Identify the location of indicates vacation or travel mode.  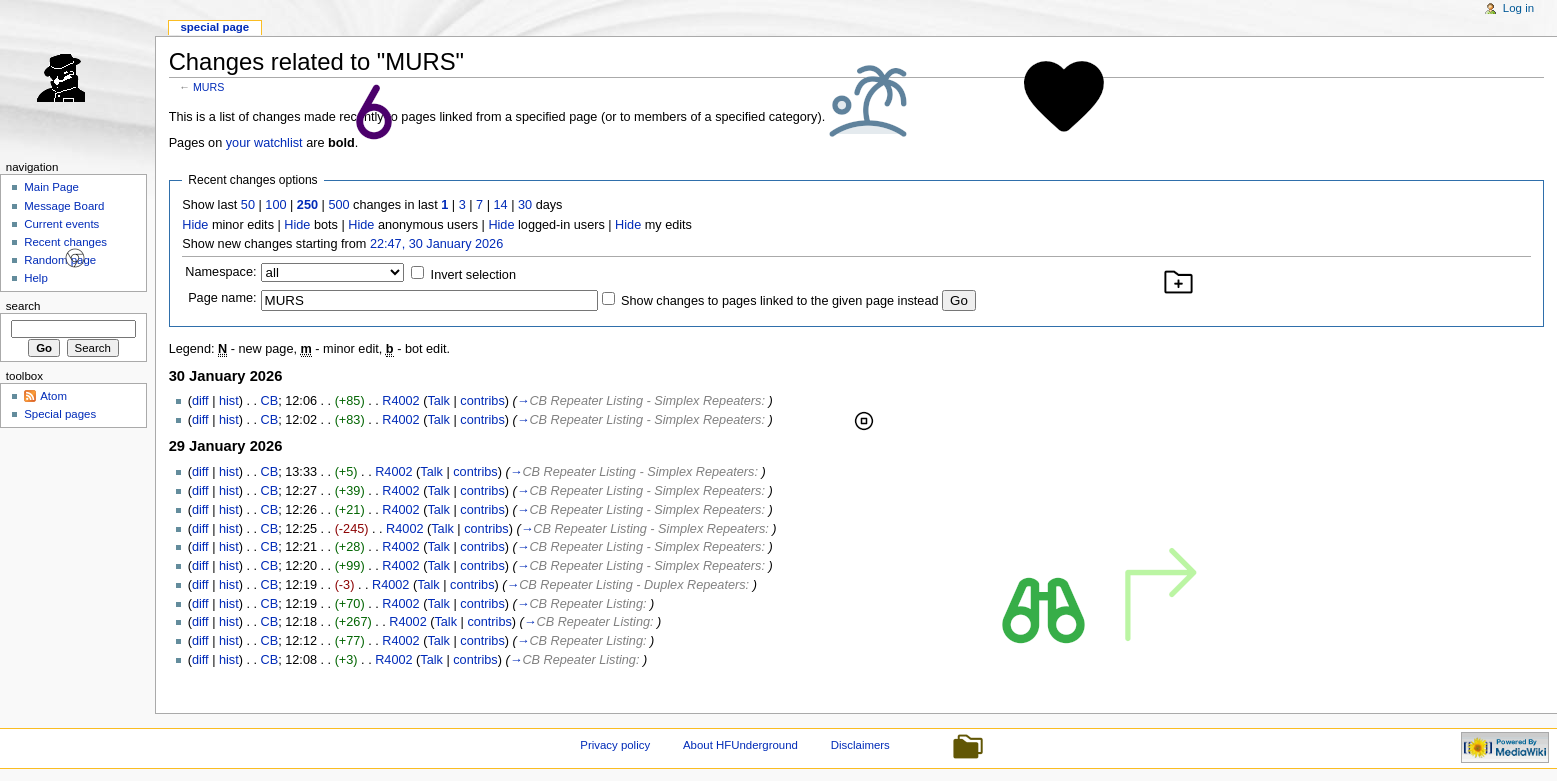
(868, 101).